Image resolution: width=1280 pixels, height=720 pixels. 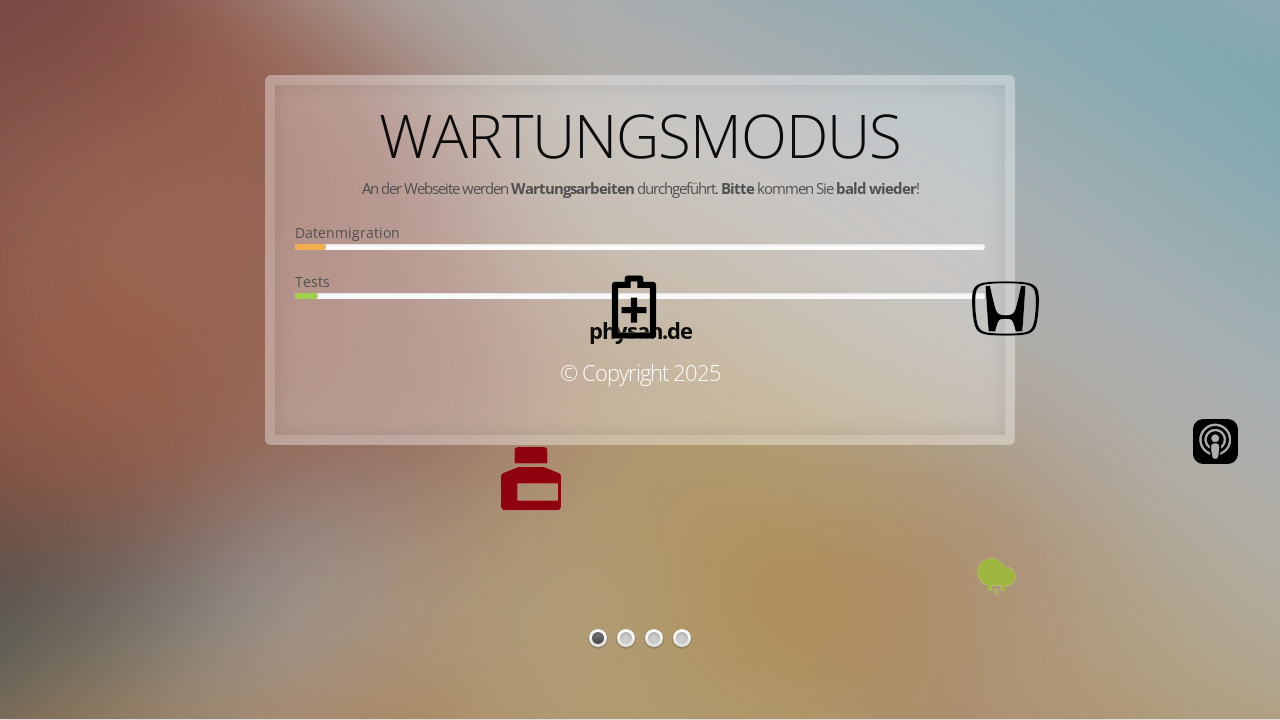 What do you see at coordinates (1005, 308) in the screenshot?
I see `Honda brand or dealership app` at bounding box center [1005, 308].